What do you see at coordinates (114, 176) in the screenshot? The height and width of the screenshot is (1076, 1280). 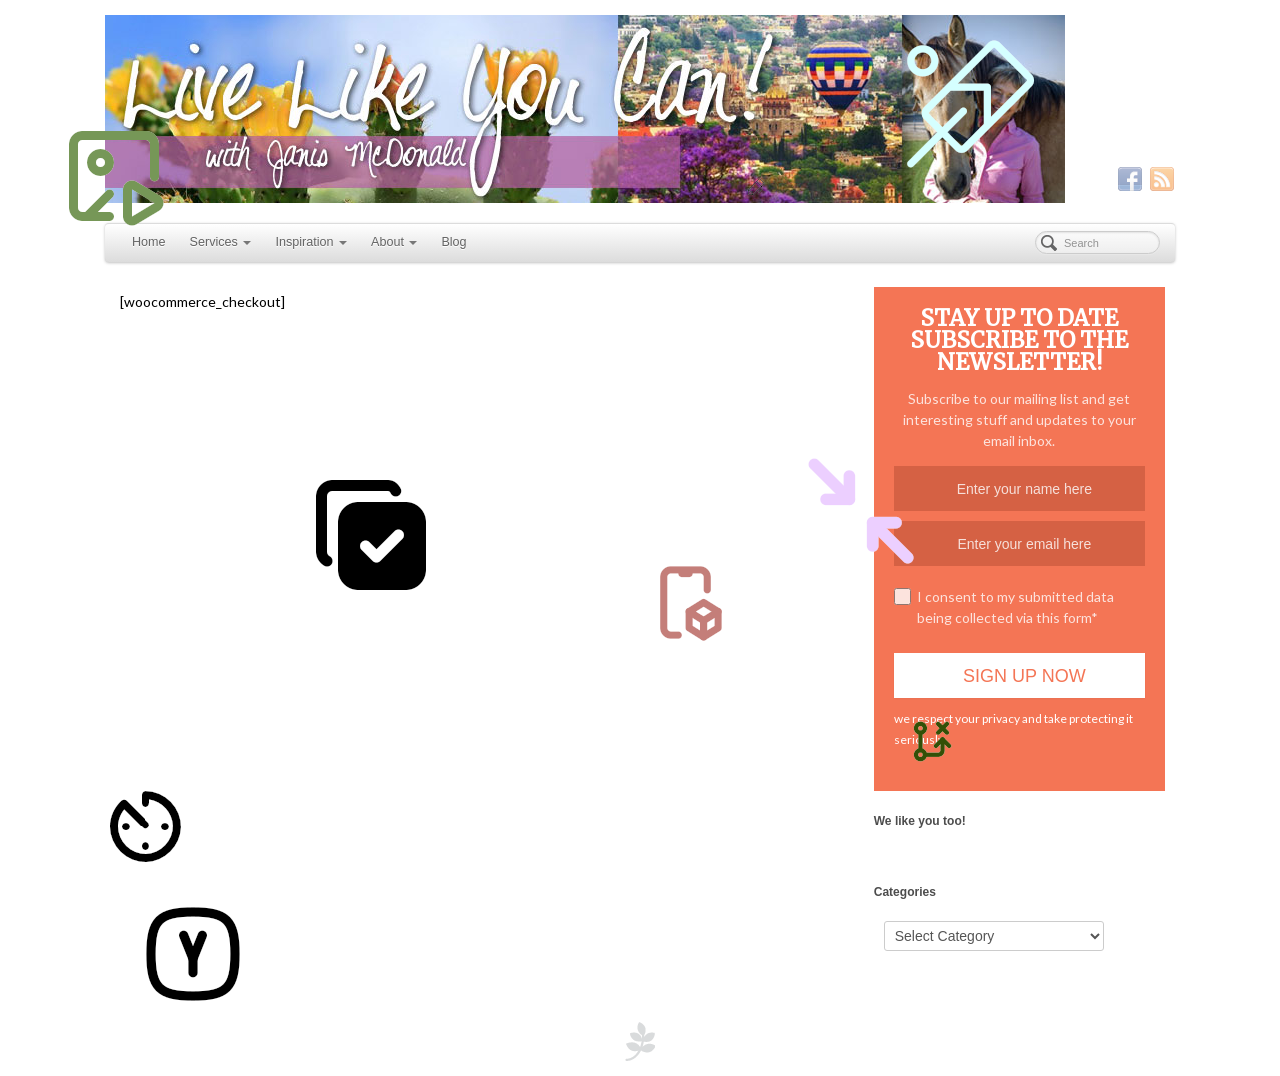 I see `play a slideshow or image gallery` at bounding box center [114, 176].